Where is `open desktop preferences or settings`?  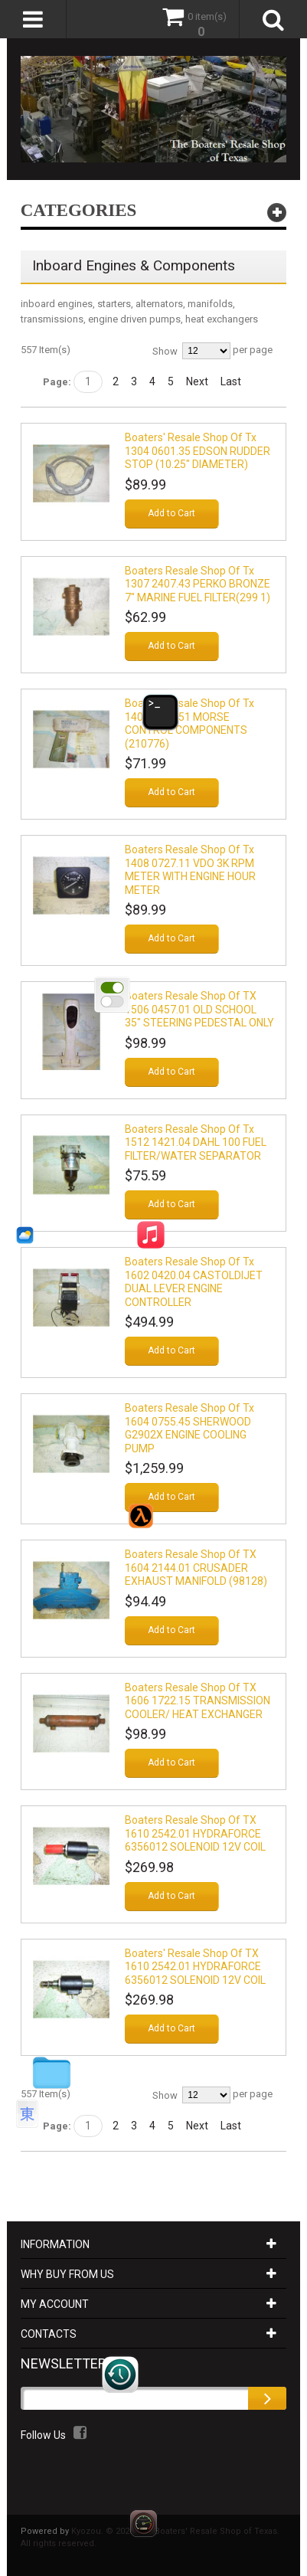 open desktop preferences or settings is located at coordinates (112, 994).